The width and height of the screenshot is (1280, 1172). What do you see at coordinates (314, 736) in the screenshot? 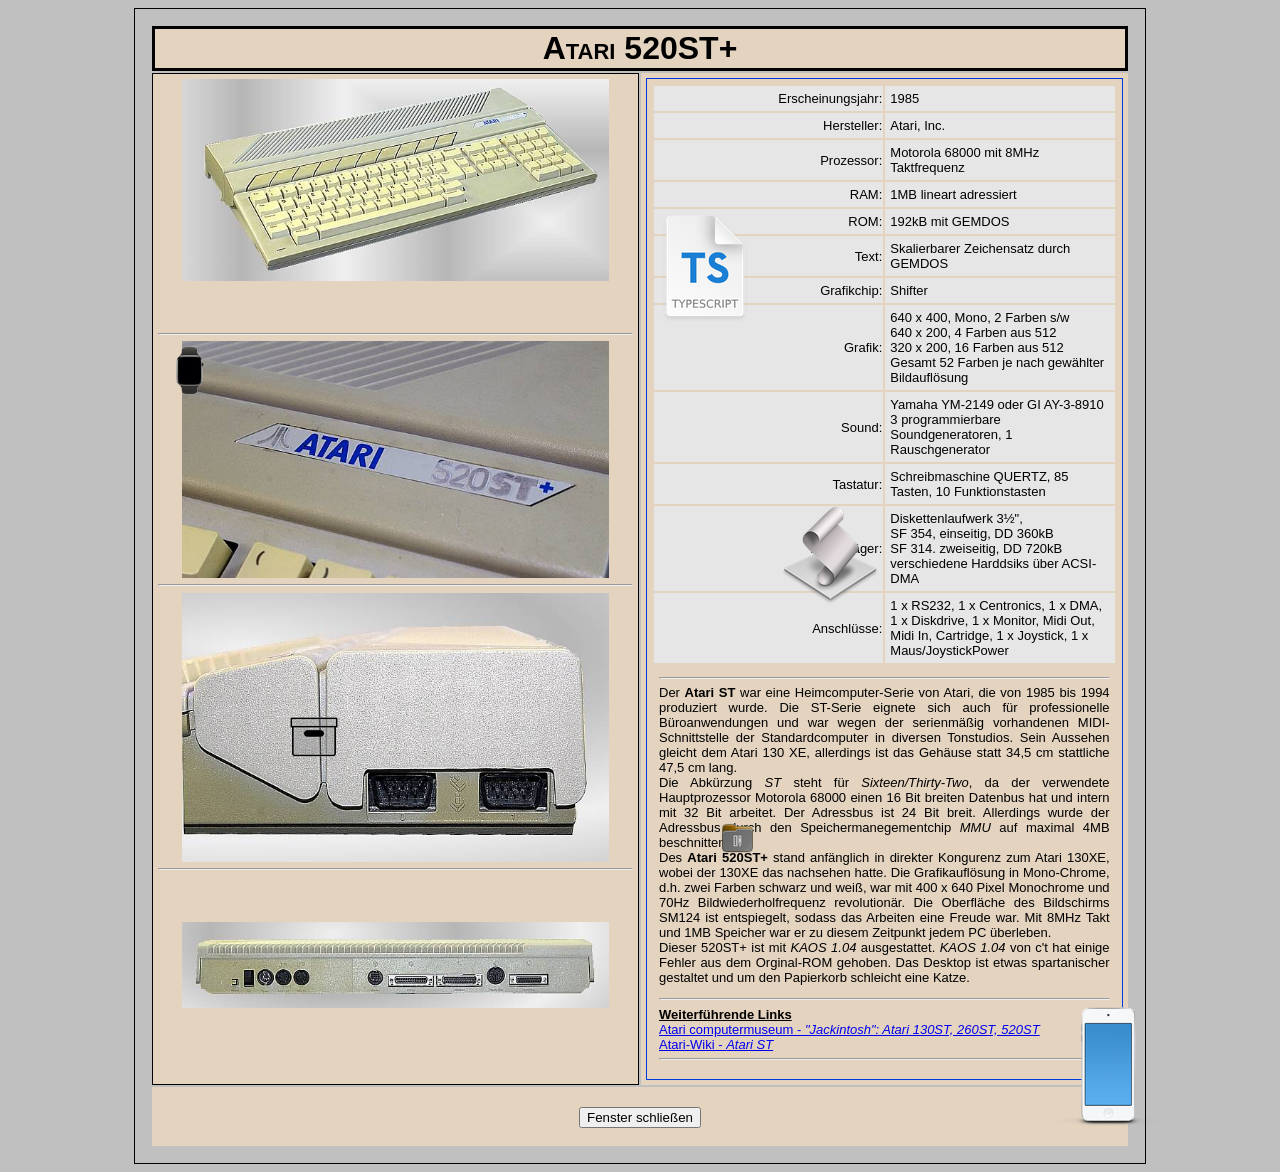
I see `access archived emails` at bounding box center [314, 736].